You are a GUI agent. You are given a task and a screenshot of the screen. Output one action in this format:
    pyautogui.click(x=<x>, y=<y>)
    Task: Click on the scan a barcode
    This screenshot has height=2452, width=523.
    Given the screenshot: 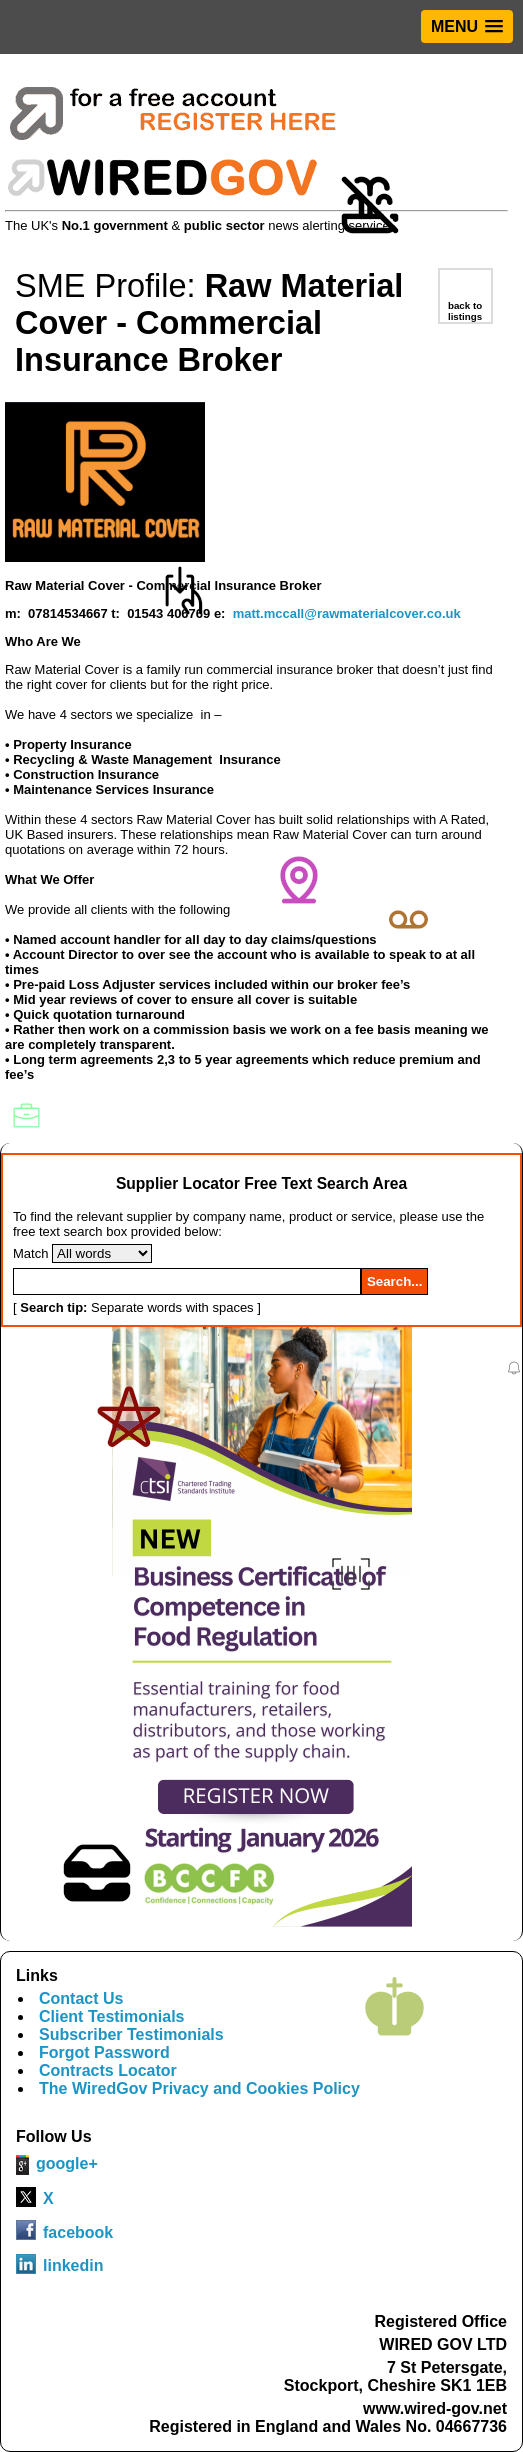 What is the action you would take?
    pyautogui.click(x=351, y=1574)
    